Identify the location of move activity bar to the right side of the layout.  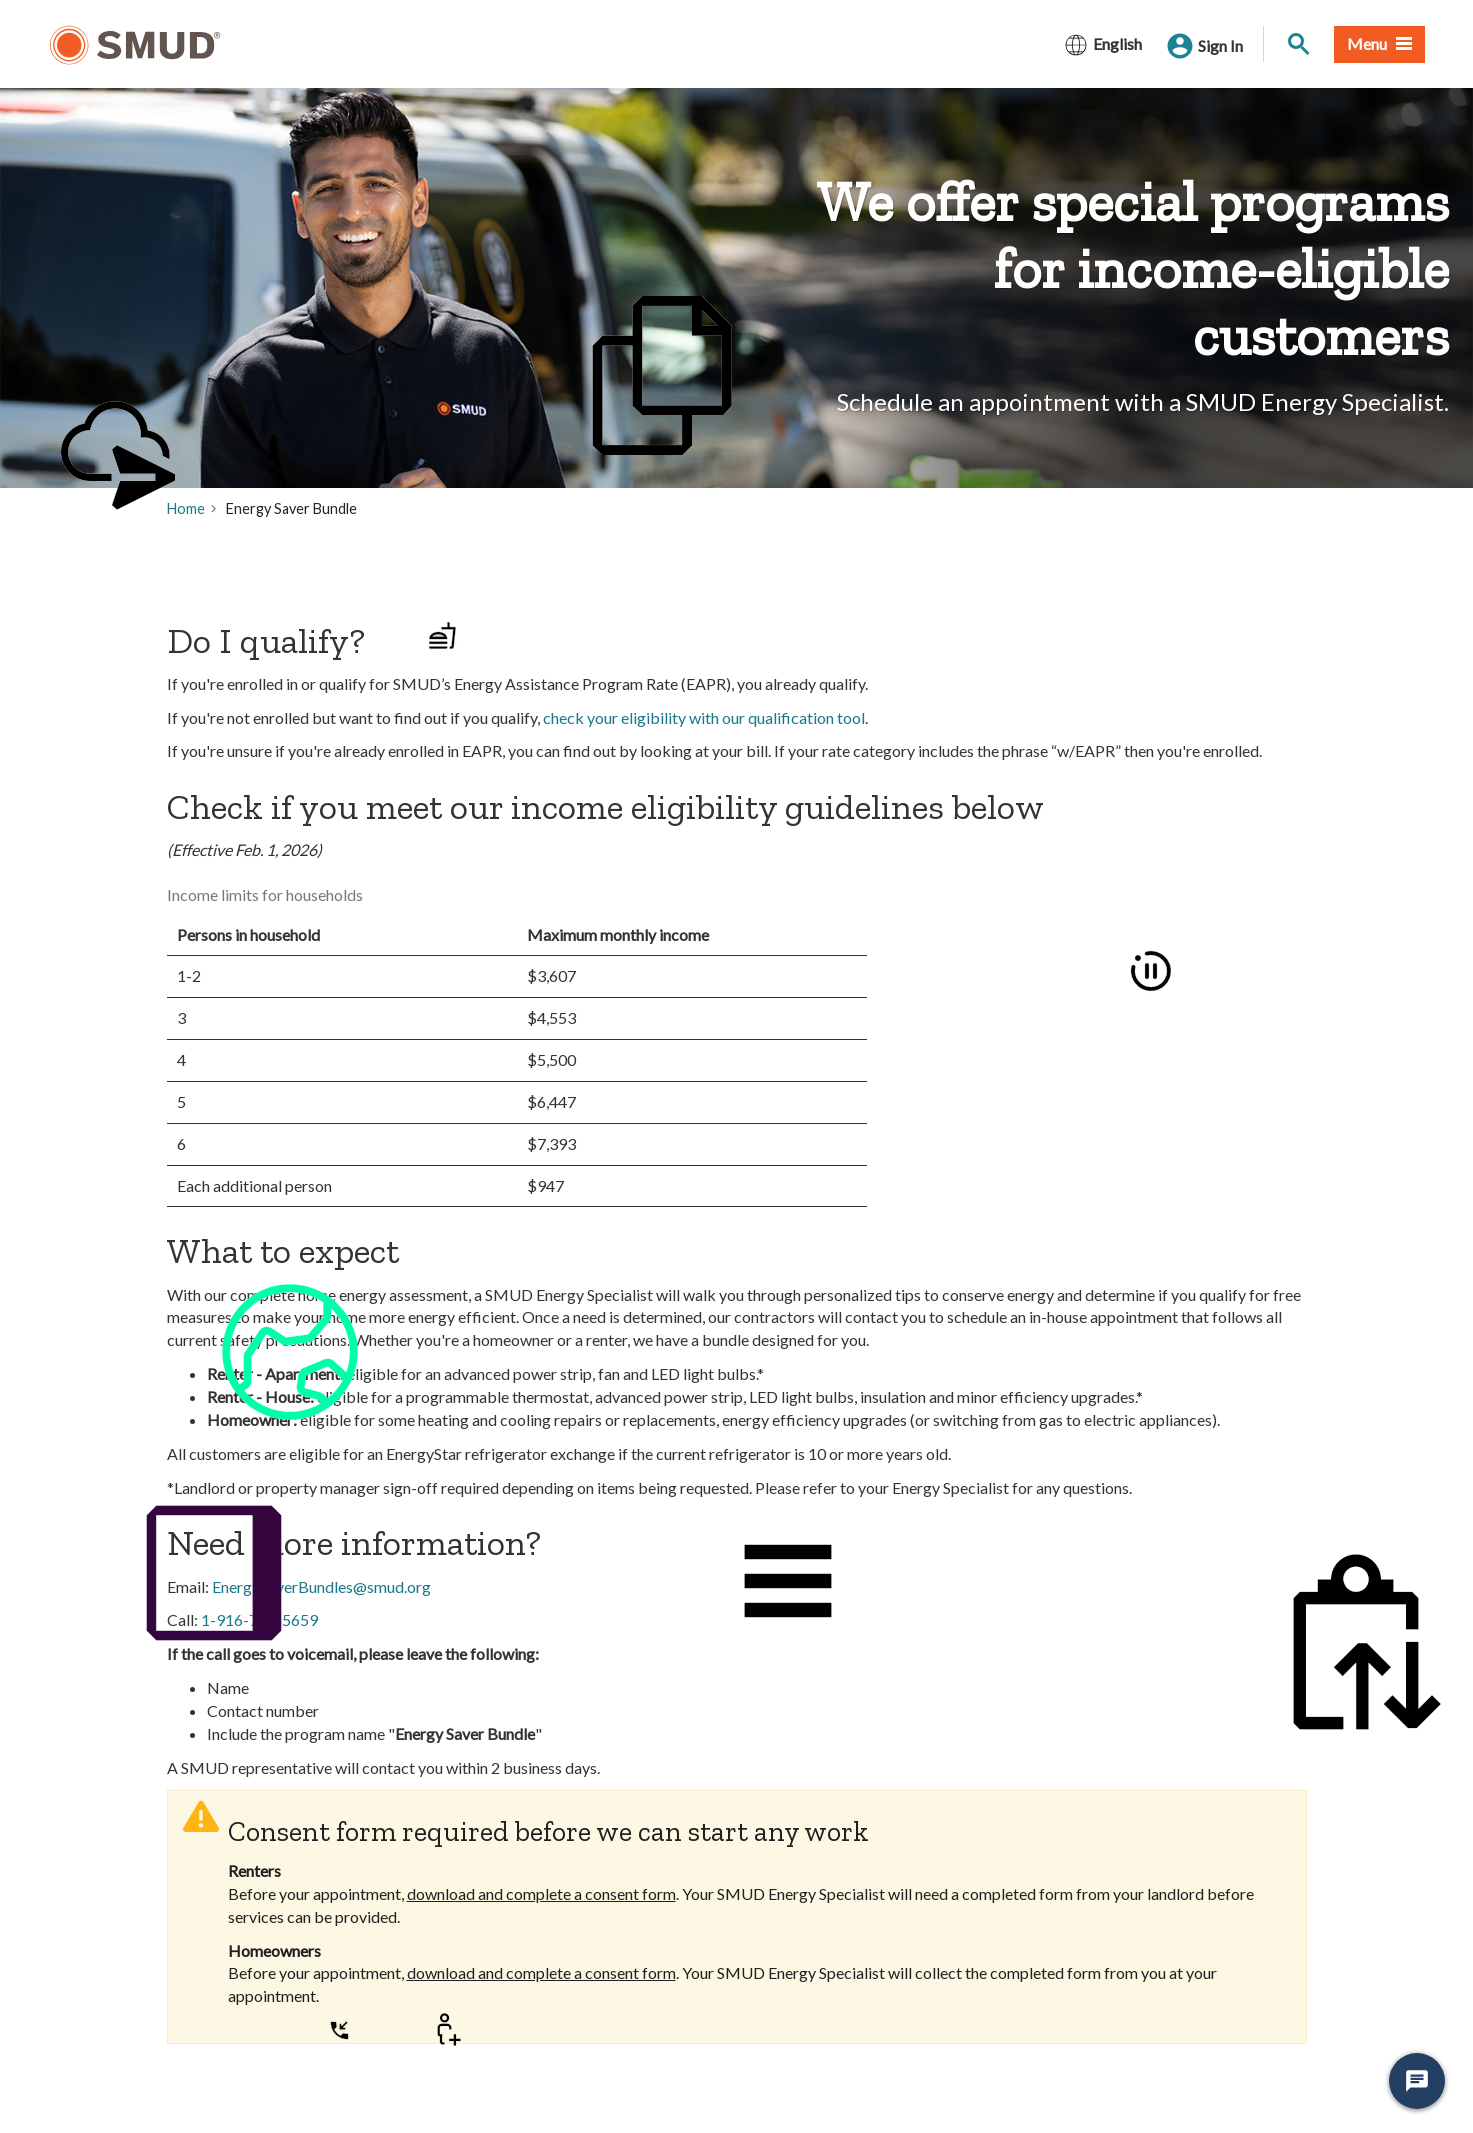
(214, 1573).